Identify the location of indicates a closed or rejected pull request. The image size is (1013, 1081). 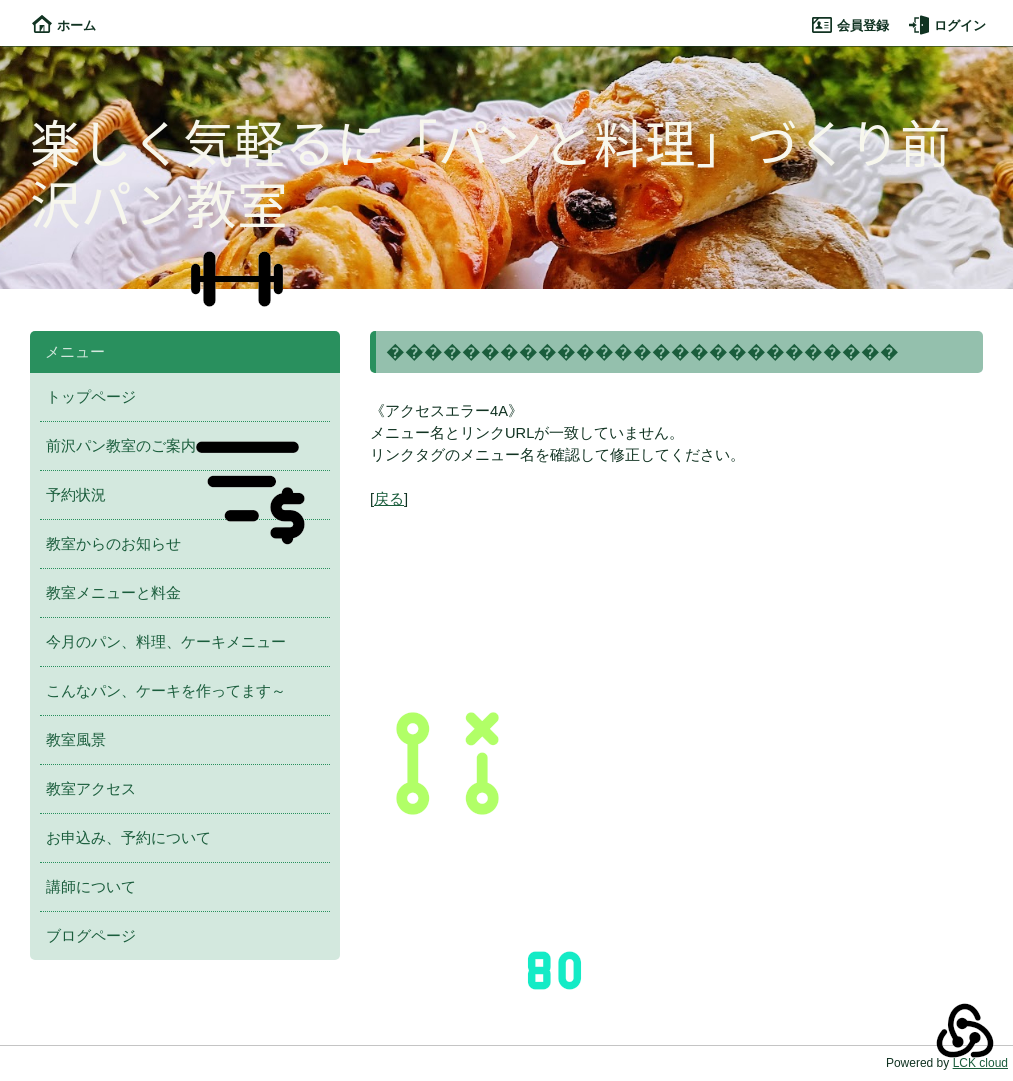
(447, 763).